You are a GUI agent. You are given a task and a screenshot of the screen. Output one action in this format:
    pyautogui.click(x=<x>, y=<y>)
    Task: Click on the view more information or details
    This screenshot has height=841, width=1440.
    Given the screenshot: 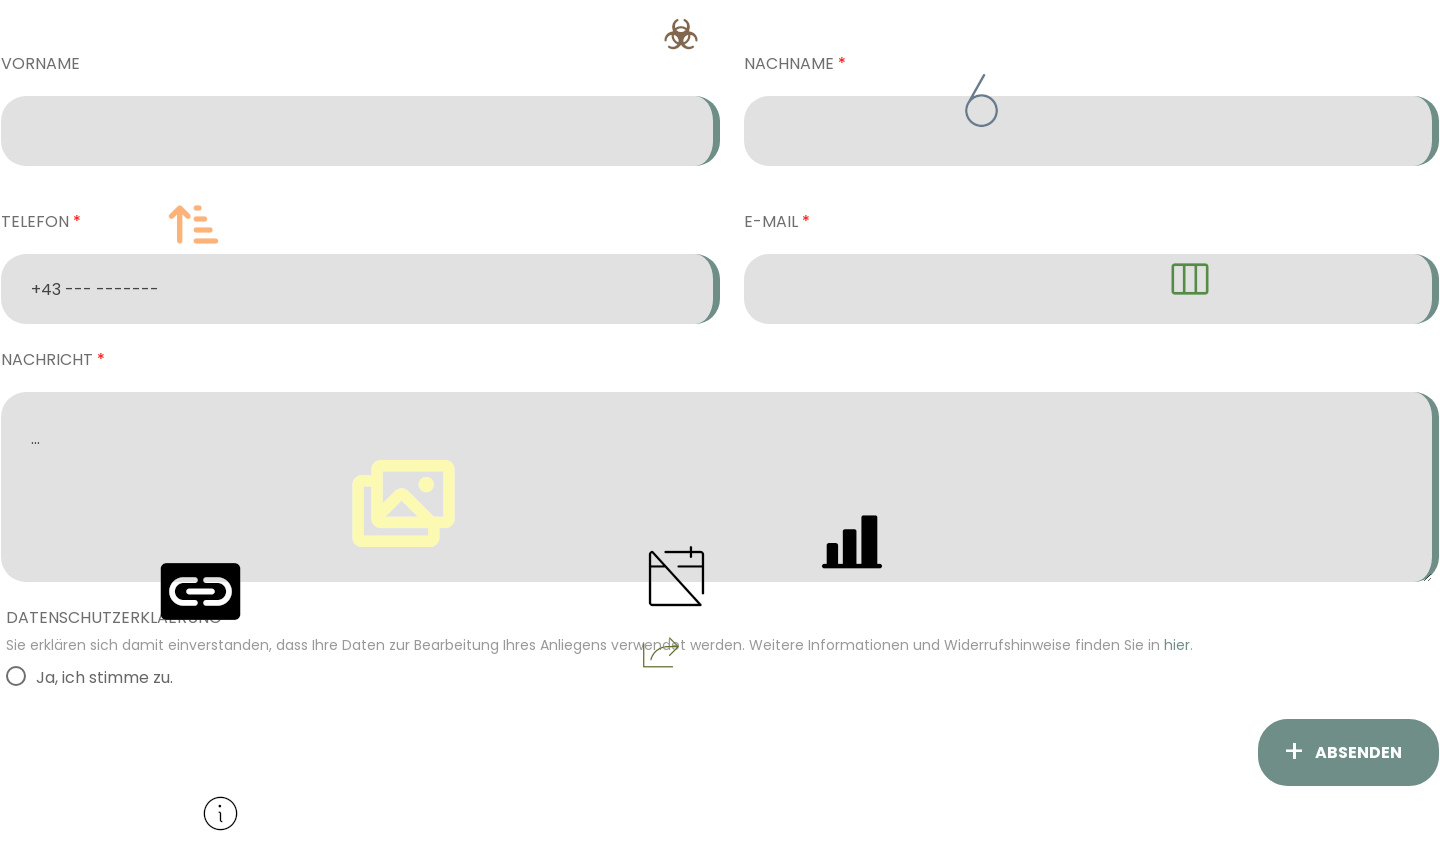 What is the action you would take?
    pyautogui.click(x=220, y=813)
    